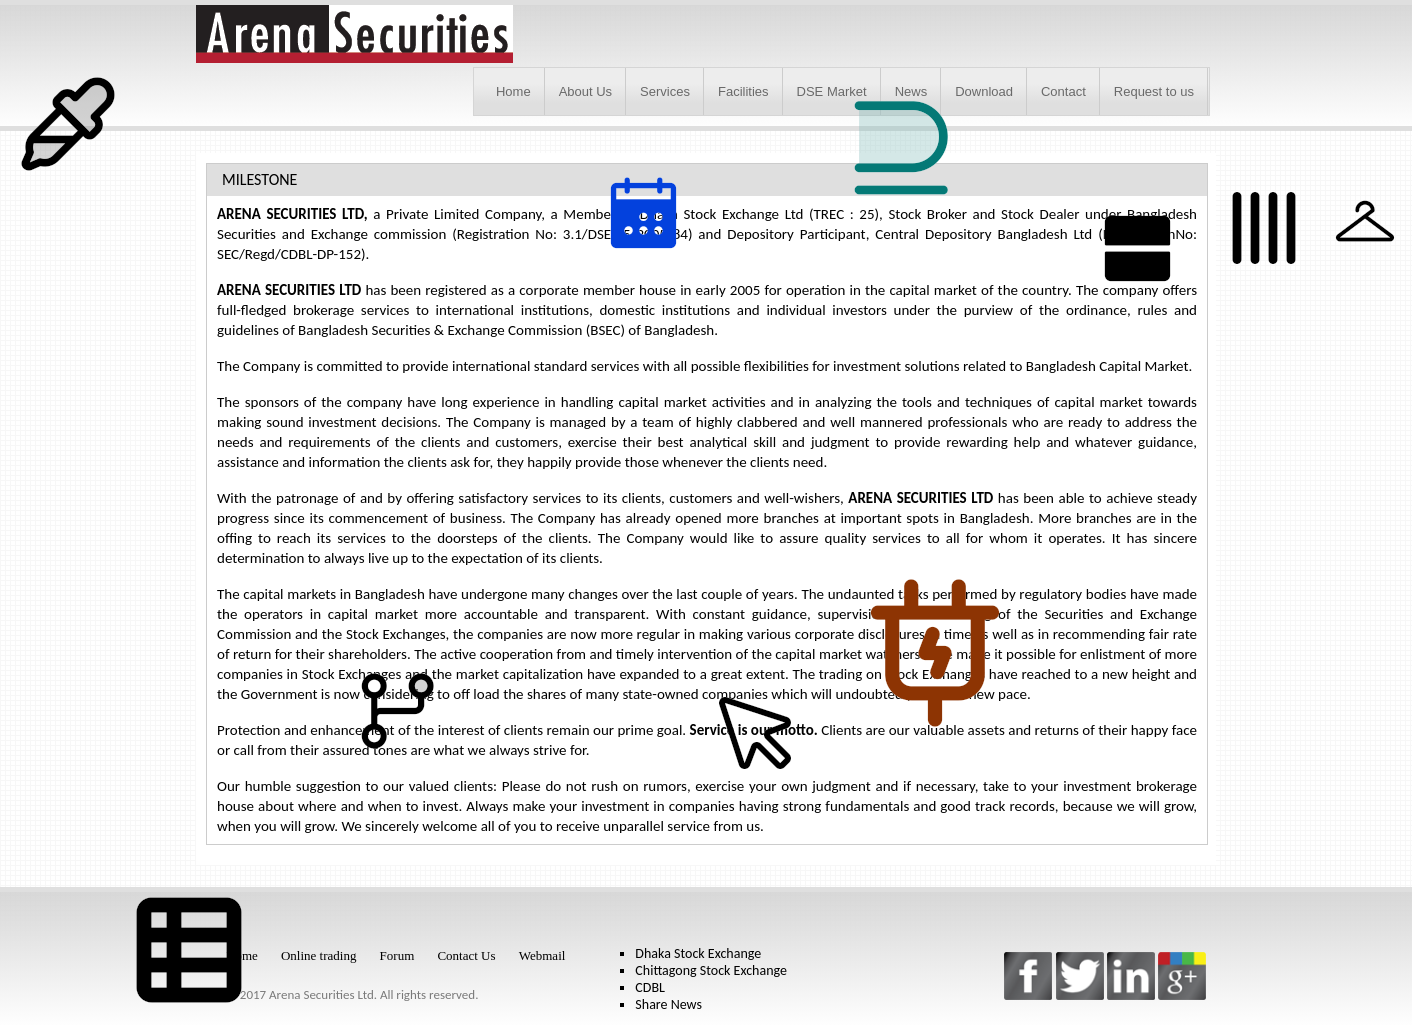  I want to click on view calendar events, so click(643, 215).